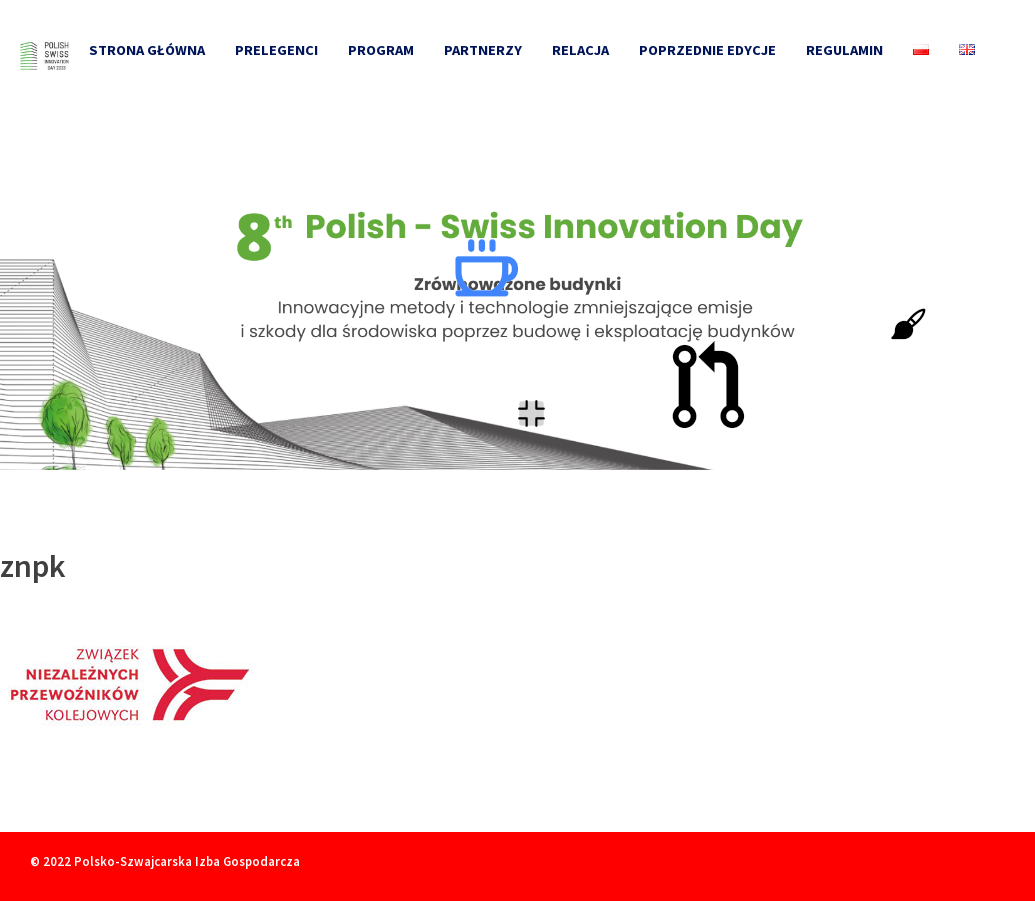  Describe the element at coordinates (531, 413) in the screenshot. I see `exit fullscreen mode` at that location.